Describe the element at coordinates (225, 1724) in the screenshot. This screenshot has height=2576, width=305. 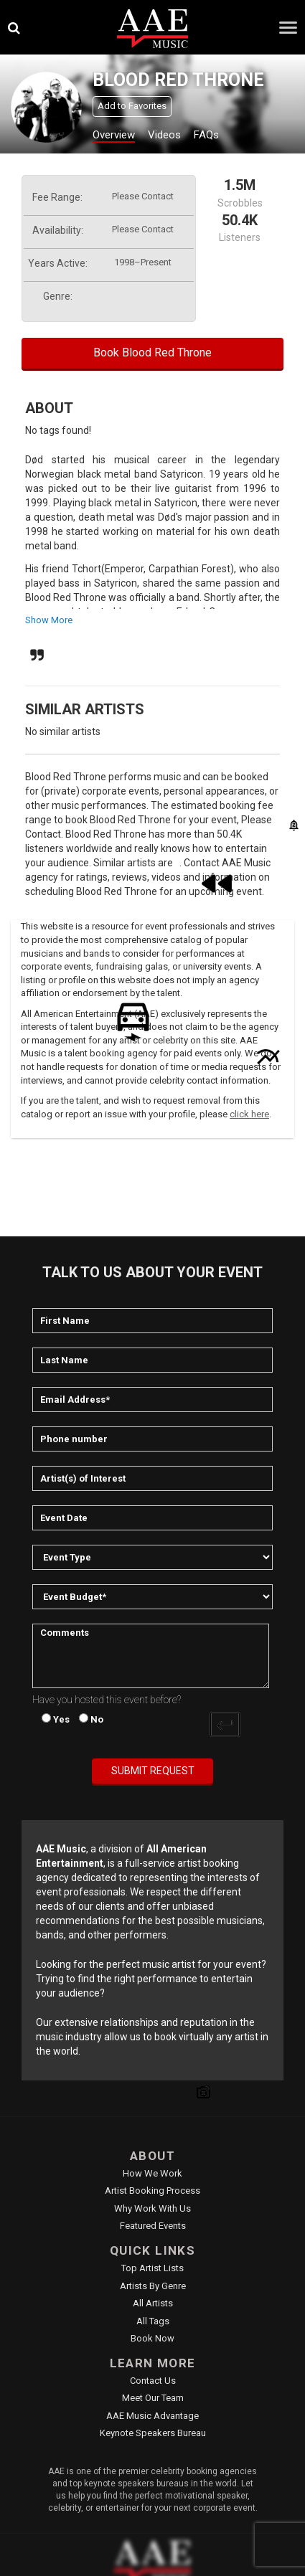
I see `press enter or return key` at that location.